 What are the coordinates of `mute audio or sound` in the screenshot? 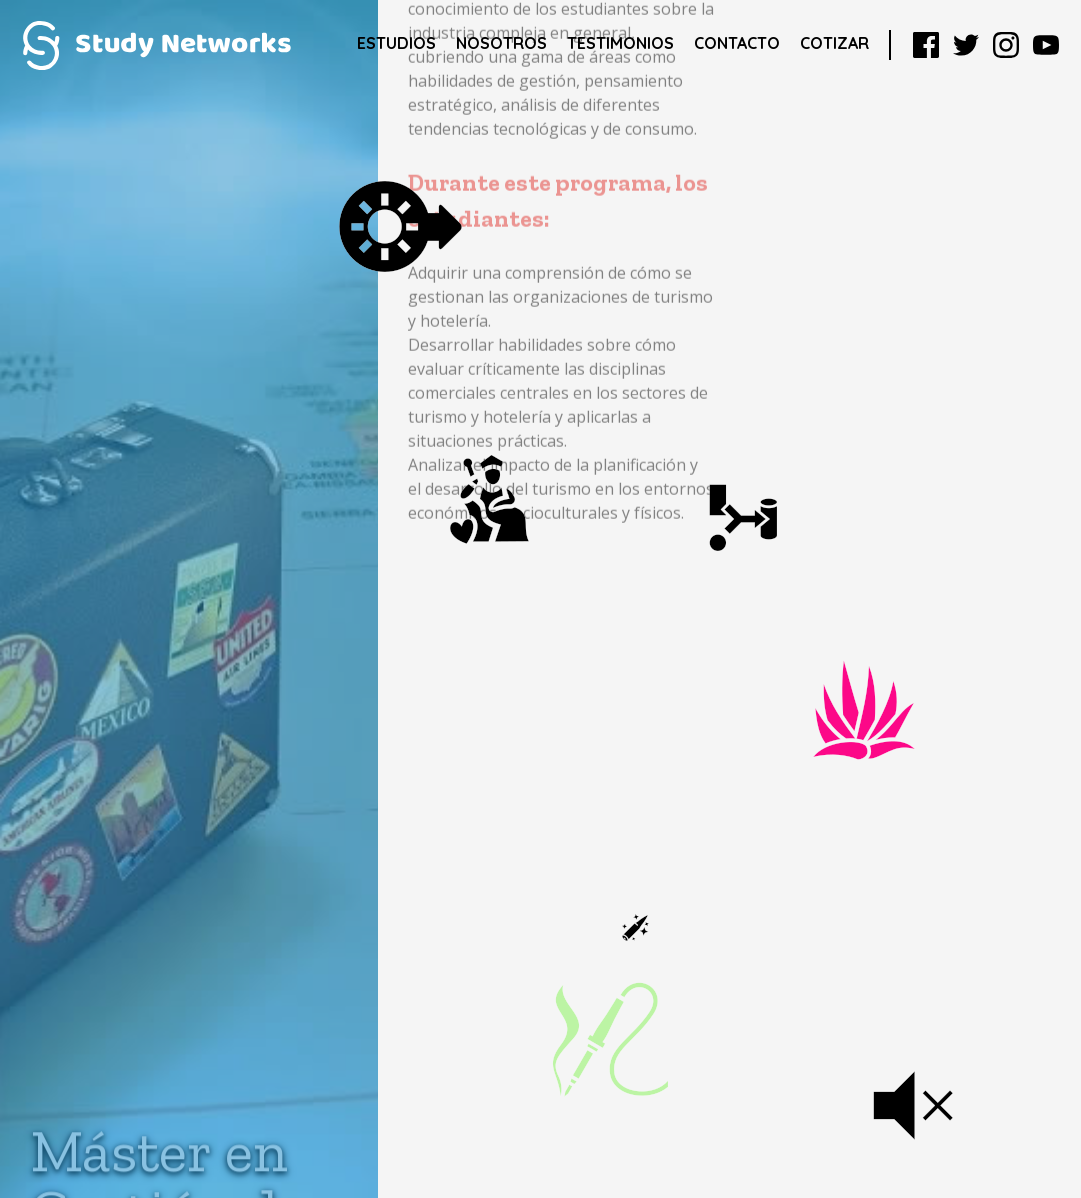 It's located at (910, 1105).